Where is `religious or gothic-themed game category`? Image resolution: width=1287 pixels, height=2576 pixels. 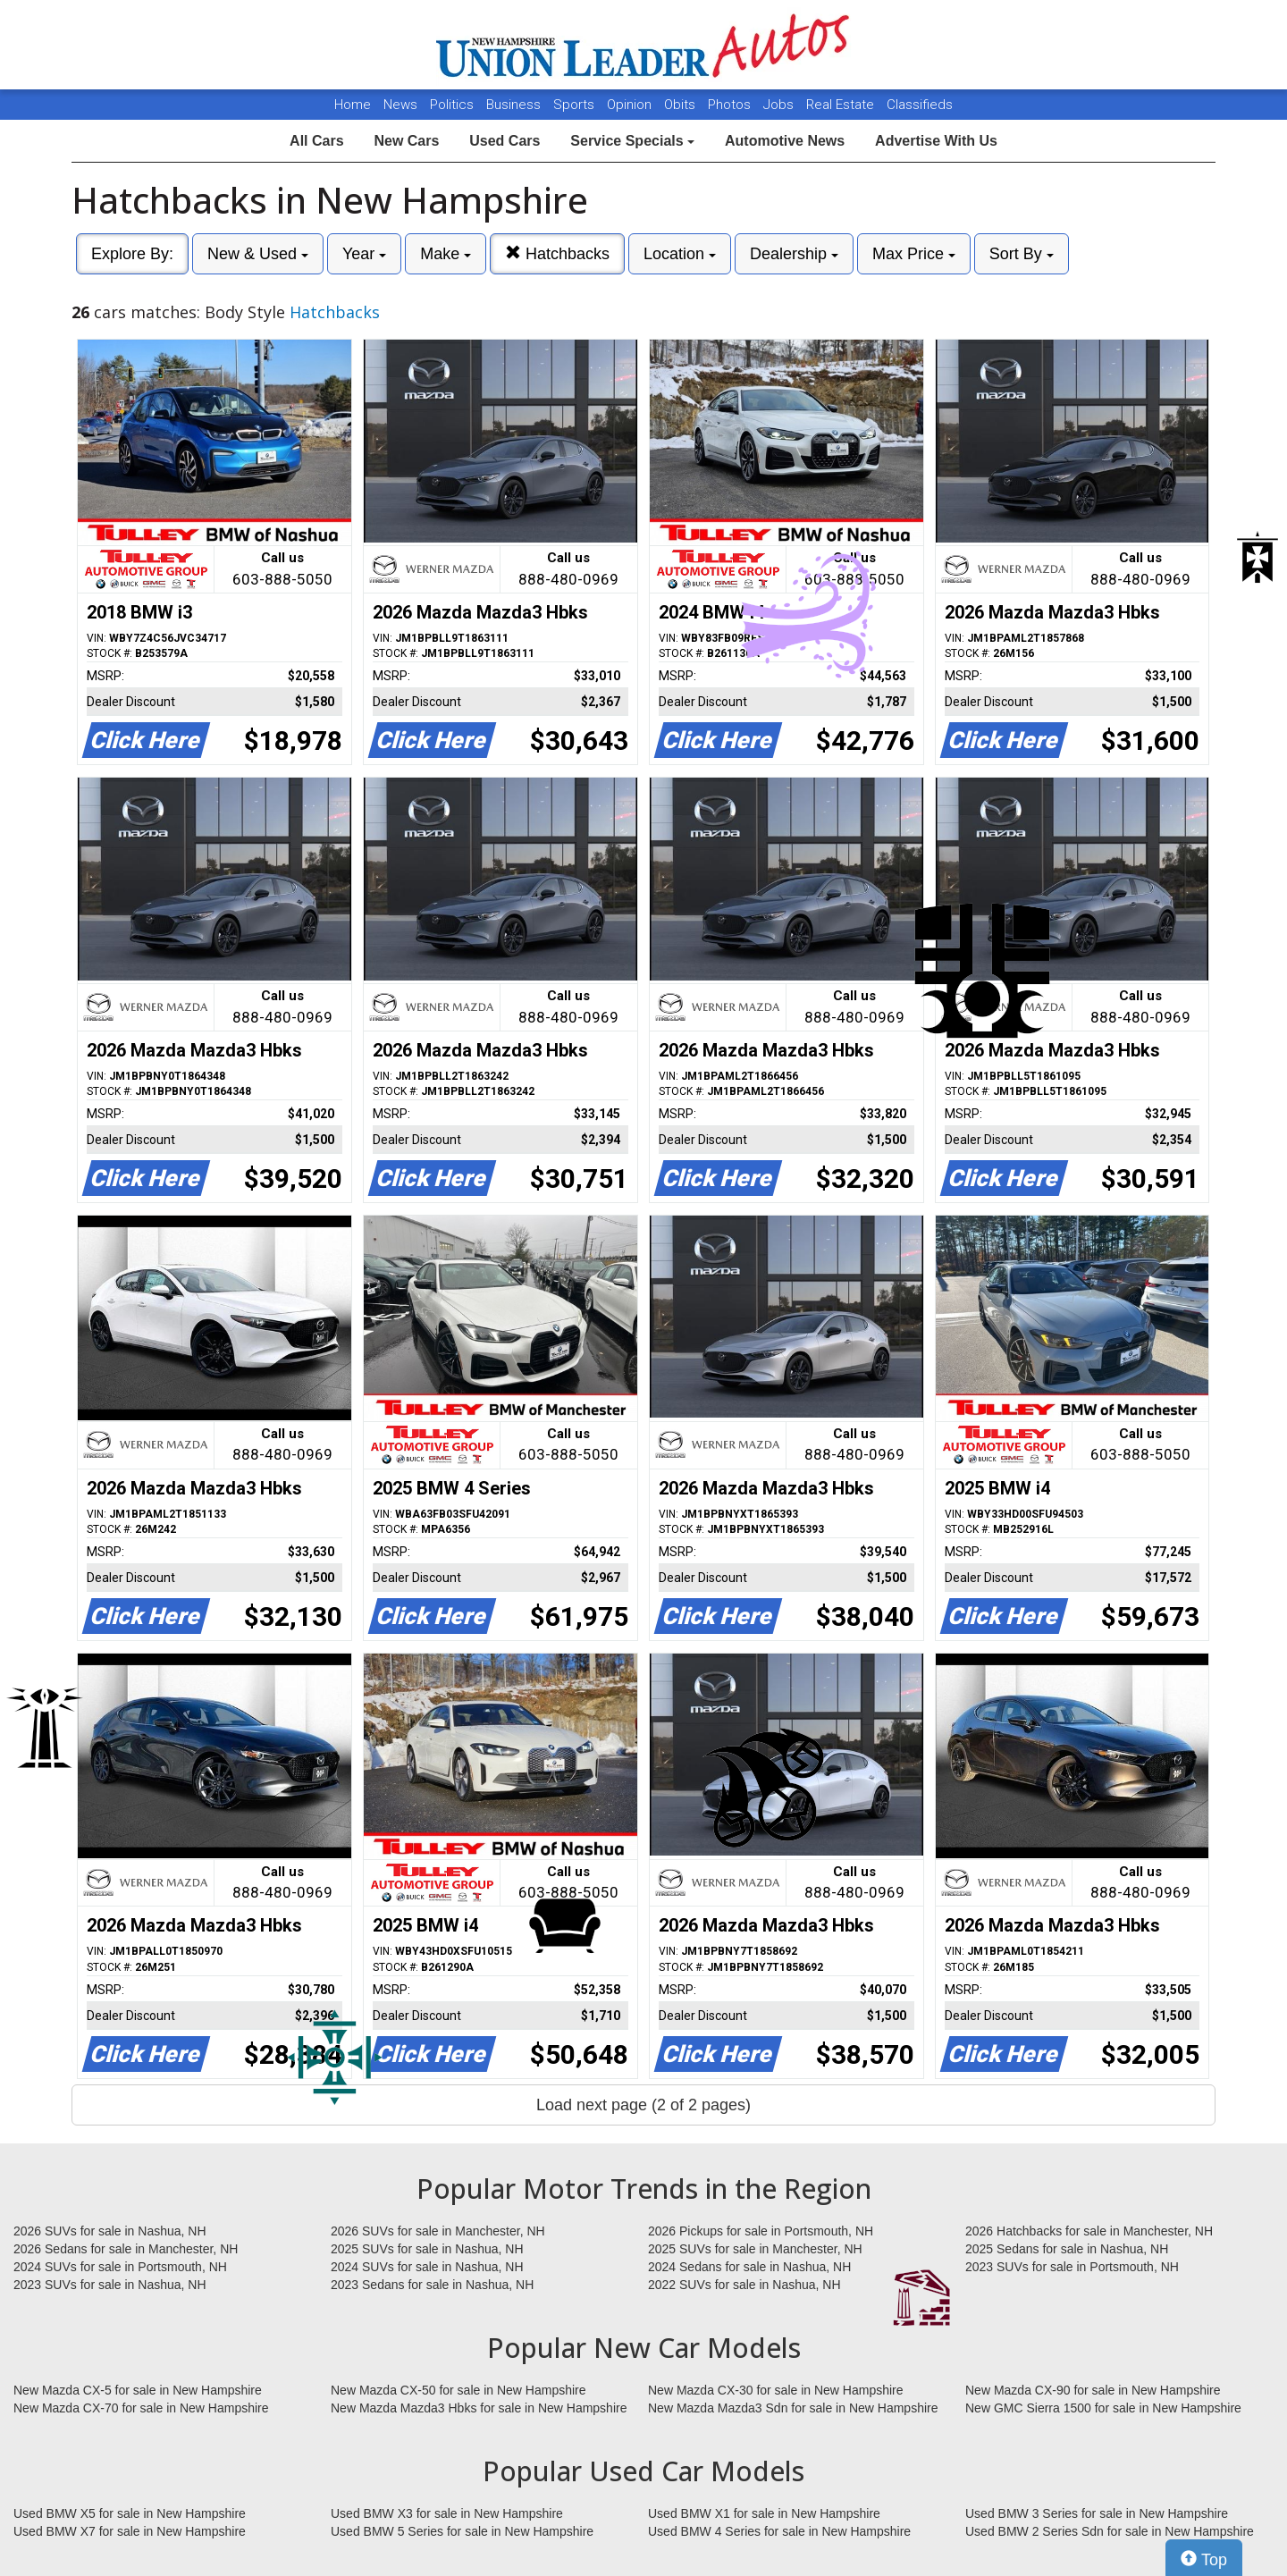 religious or gothic-themed game category is located at coordinates (334, 2058).